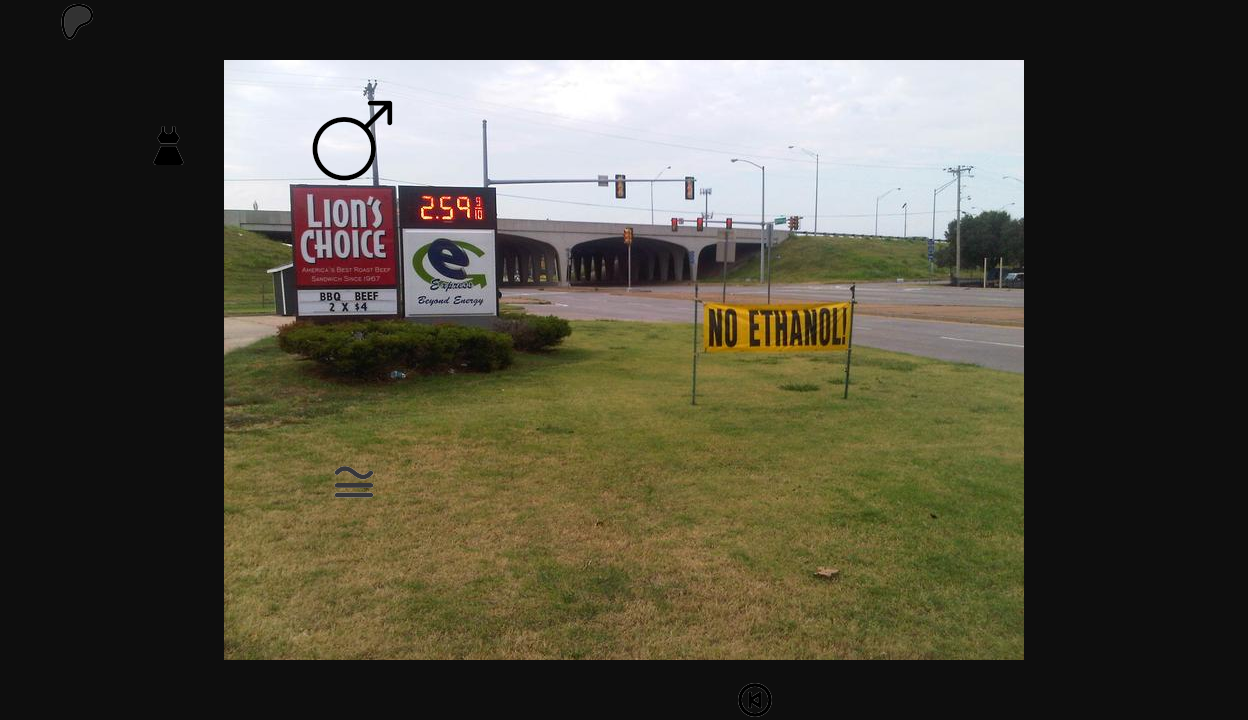 The width and height of the screenshot is (1248, 720). Describe the element at coordinates (354, 483) in the screenshot. I see `indicates mathematical congruence or equivalence` at that location.